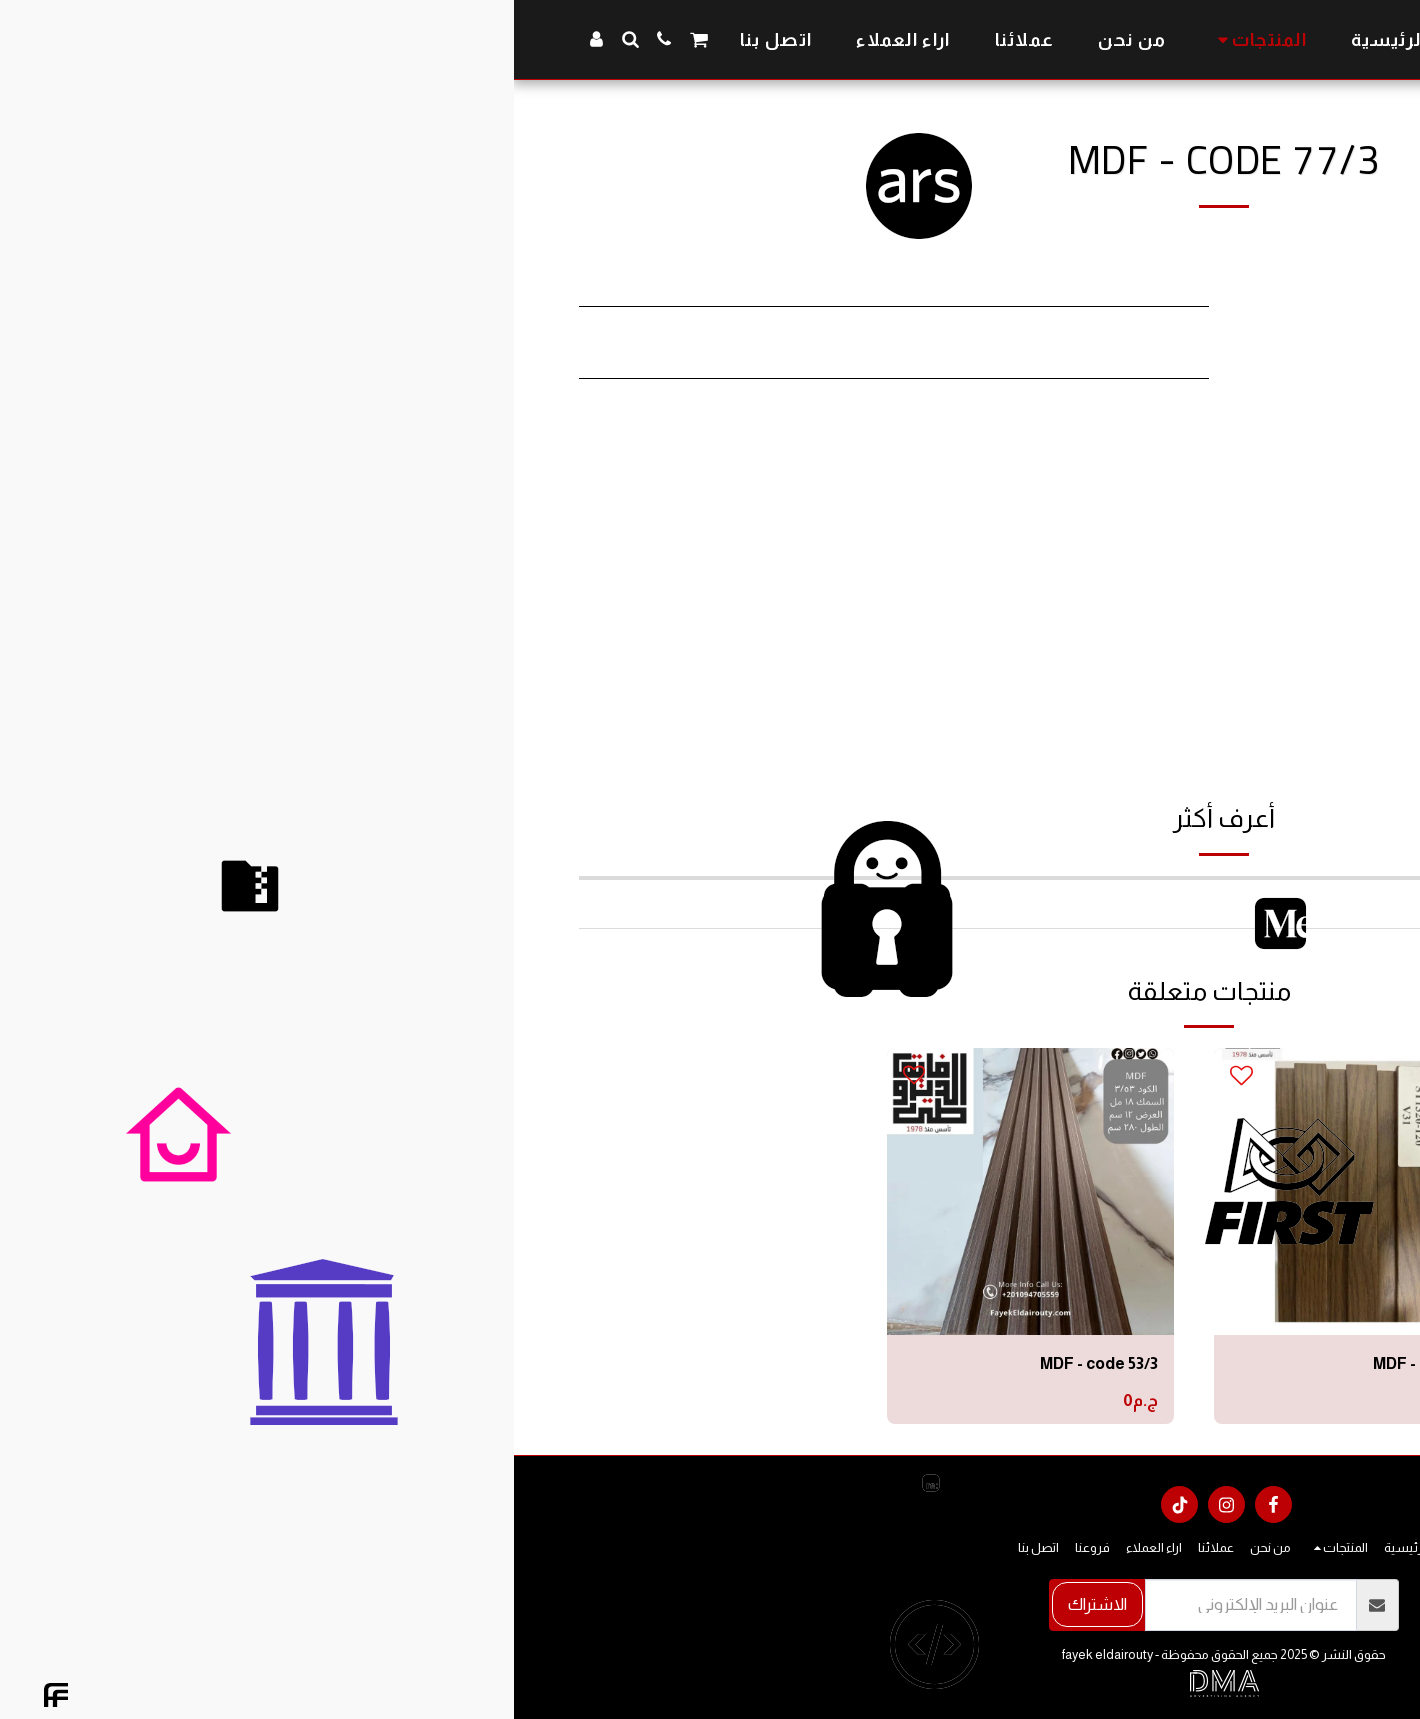  I want to click on open private internet access vpn app, so click(887, 909).